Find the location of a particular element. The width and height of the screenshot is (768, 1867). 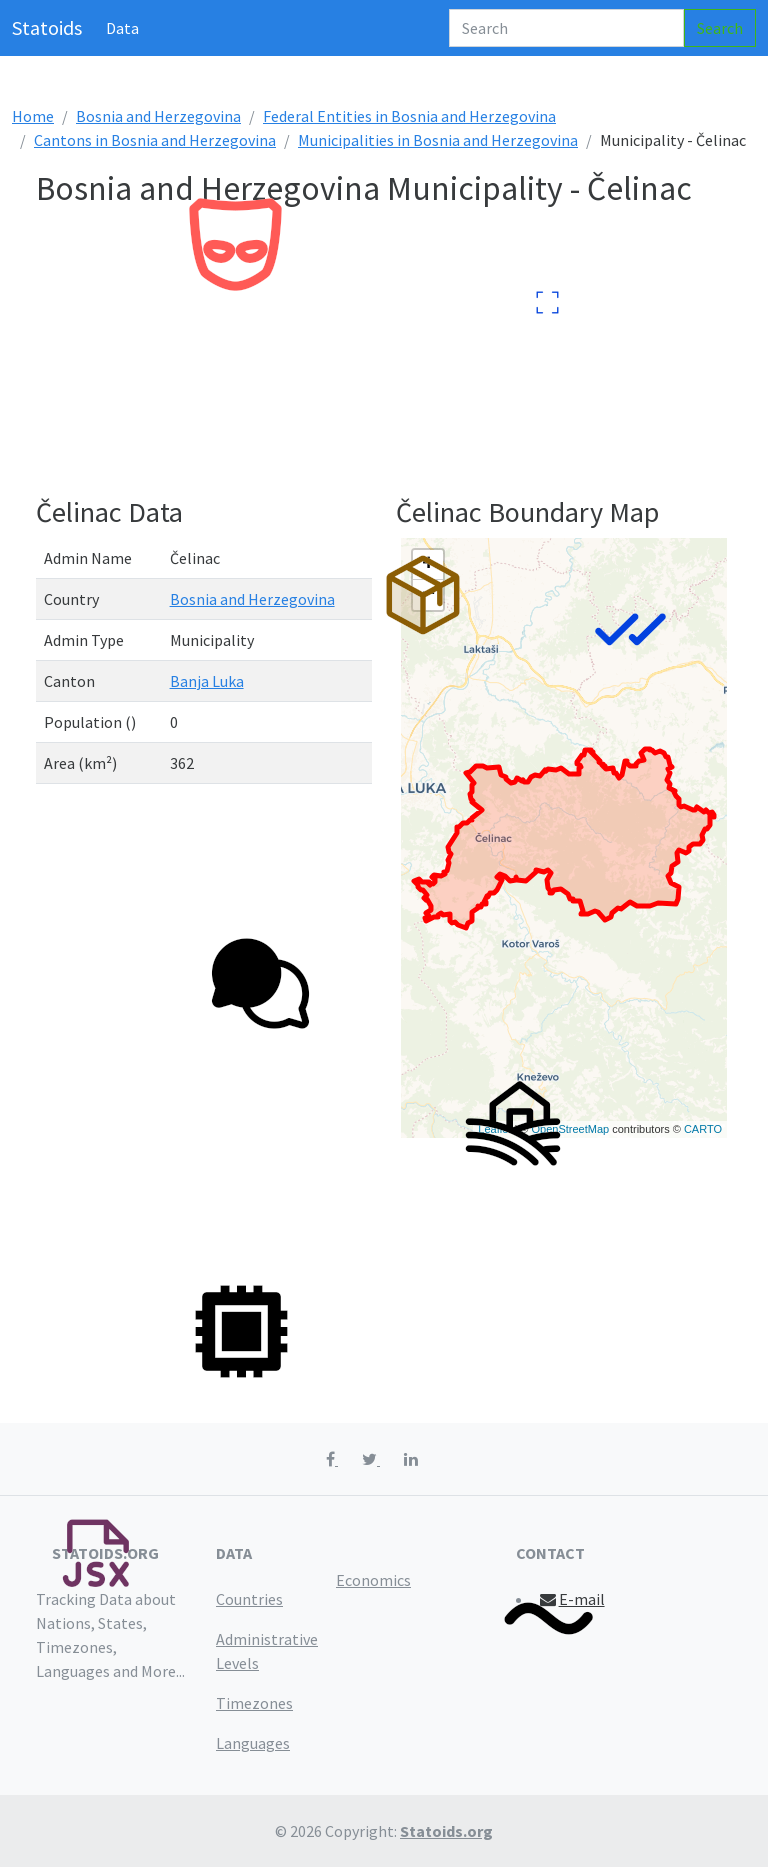

indicates approximate or similar value is located at coordinates (548, 1618).